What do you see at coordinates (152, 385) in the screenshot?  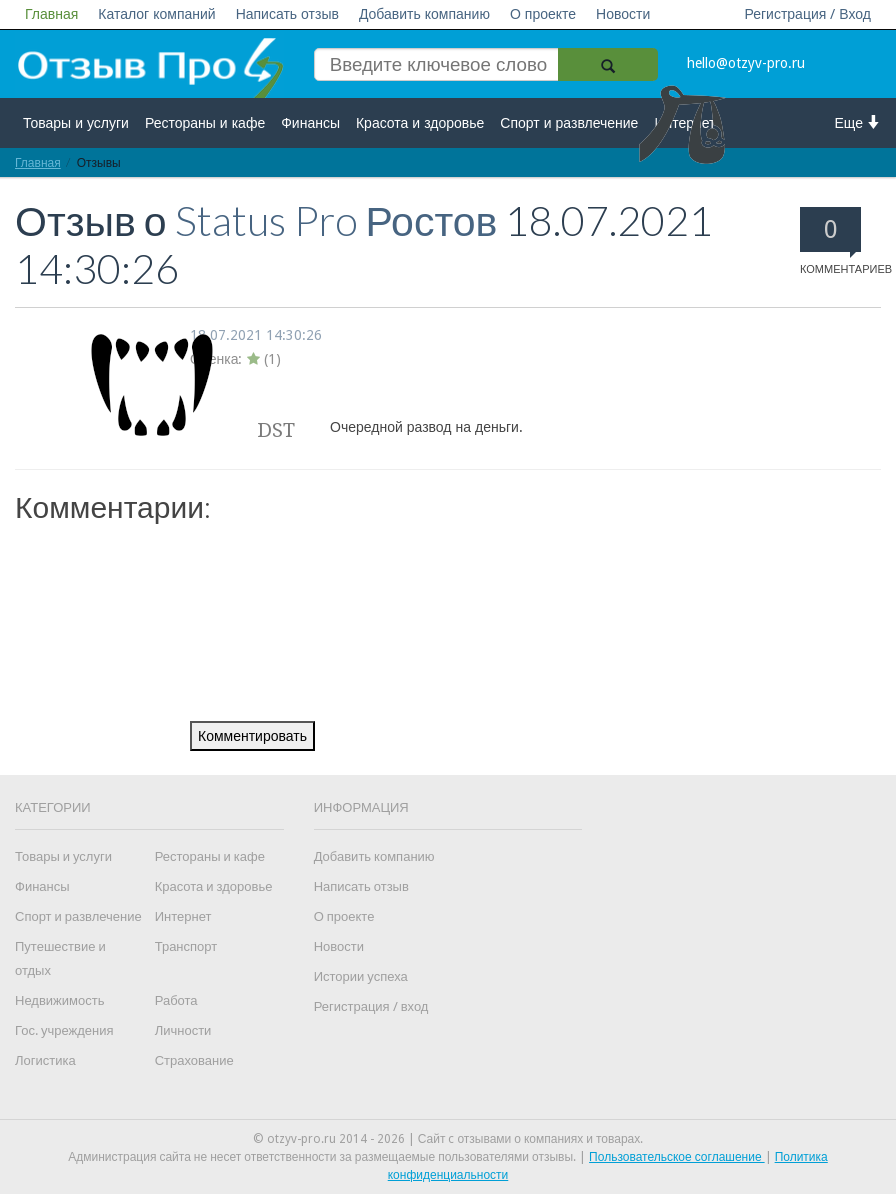 I see `select vampire or monster character type` at bounding box center [152, 385].